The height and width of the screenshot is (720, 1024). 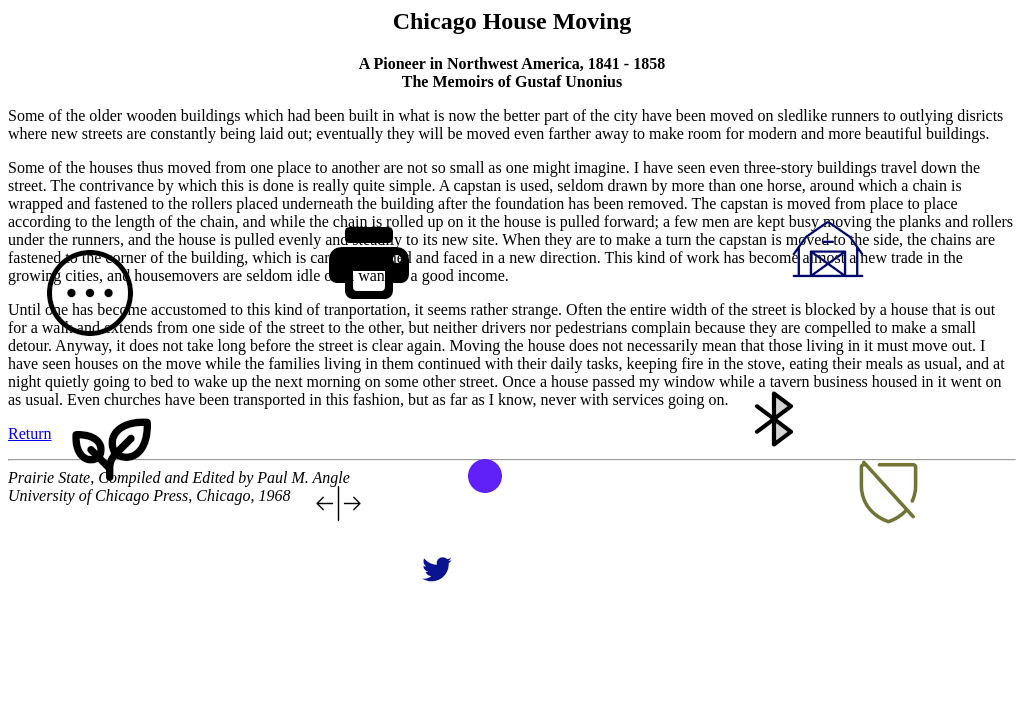 What do you see at coordinates (485, 476) in the screenshot?
I see `select or mark an item` at bounding box center [485, 476].